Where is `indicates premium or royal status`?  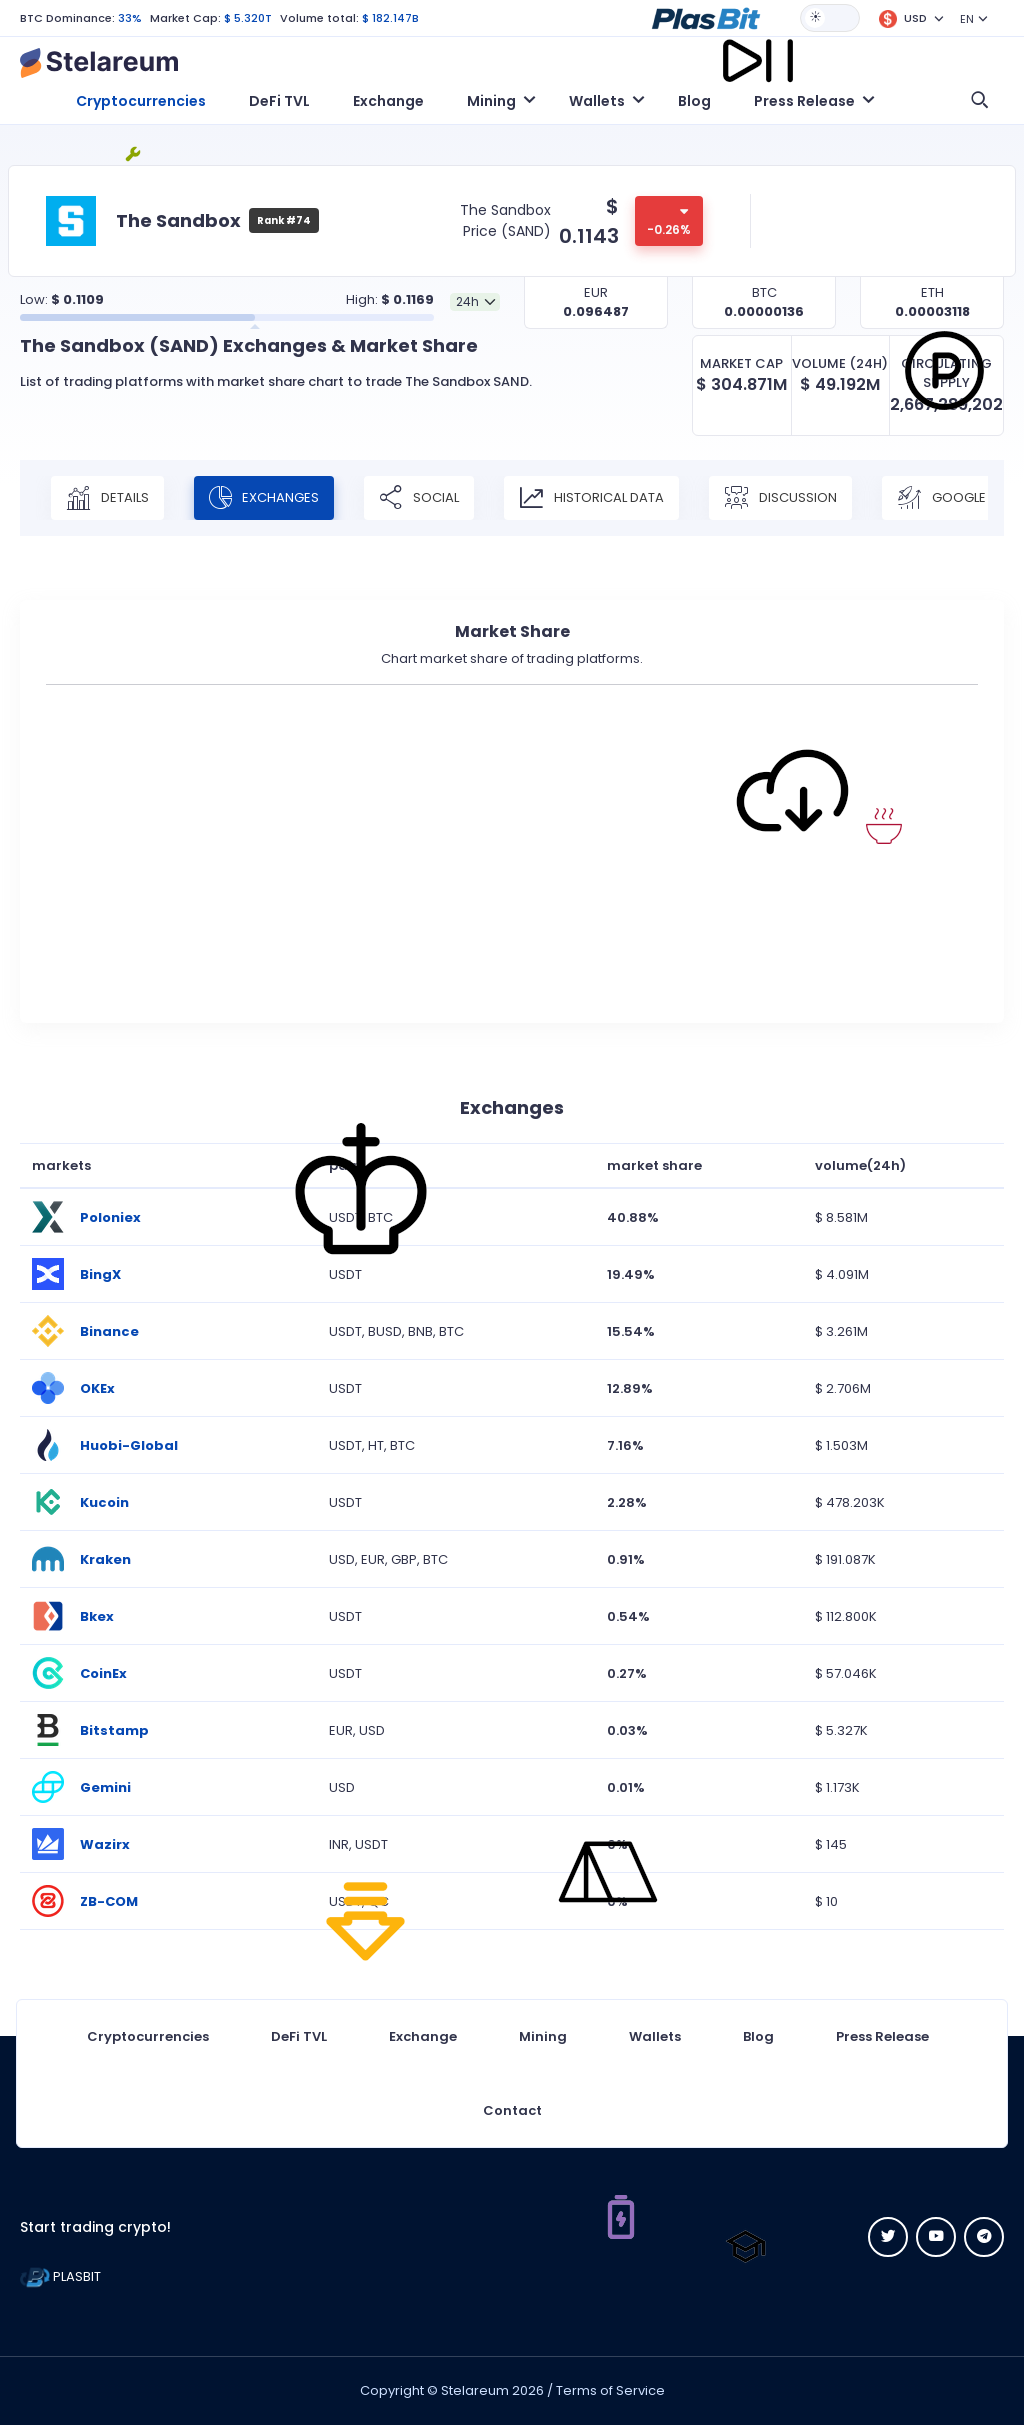
indicates premium or royal status is located at coordinates (361, 1198).